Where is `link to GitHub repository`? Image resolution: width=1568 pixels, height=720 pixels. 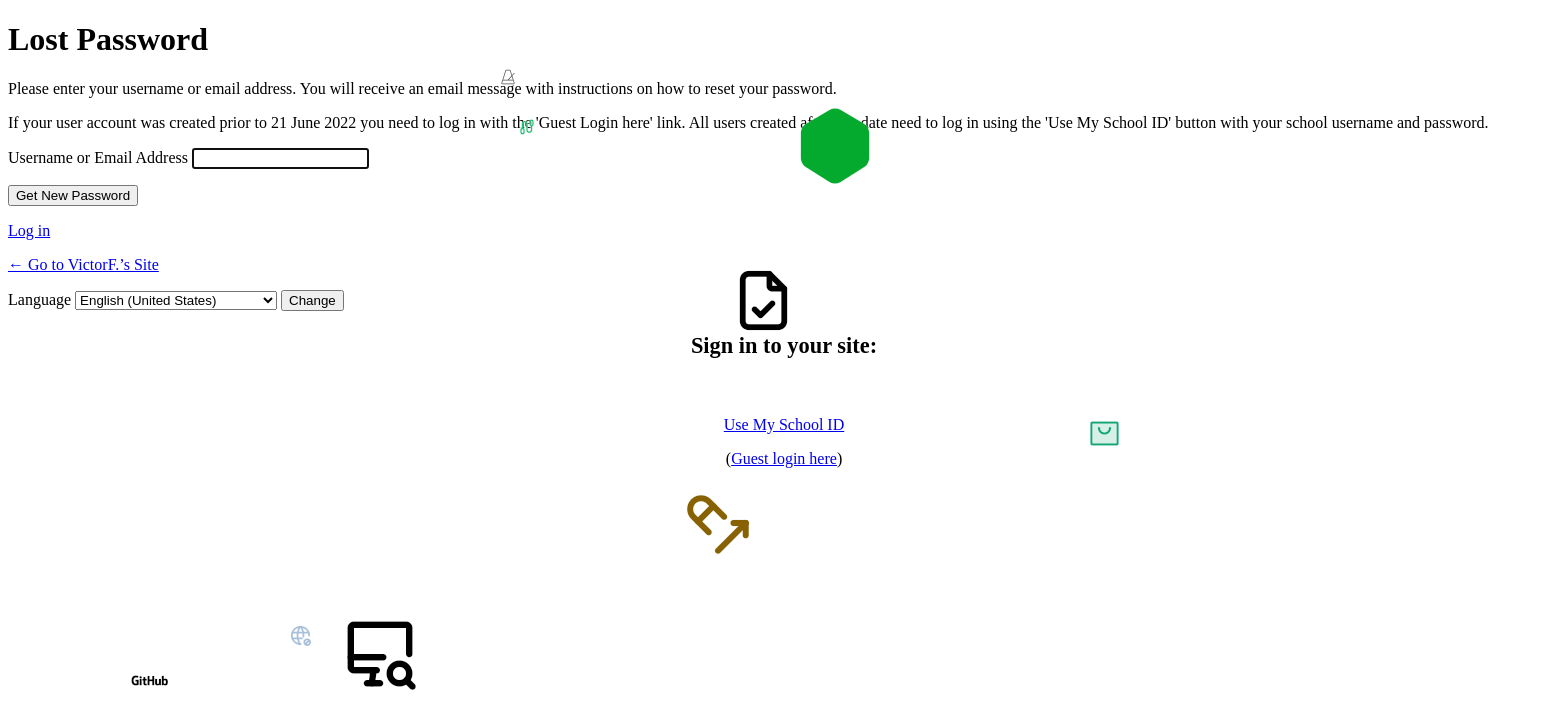
link to GitHub repository is located at coordinates (150, 680).